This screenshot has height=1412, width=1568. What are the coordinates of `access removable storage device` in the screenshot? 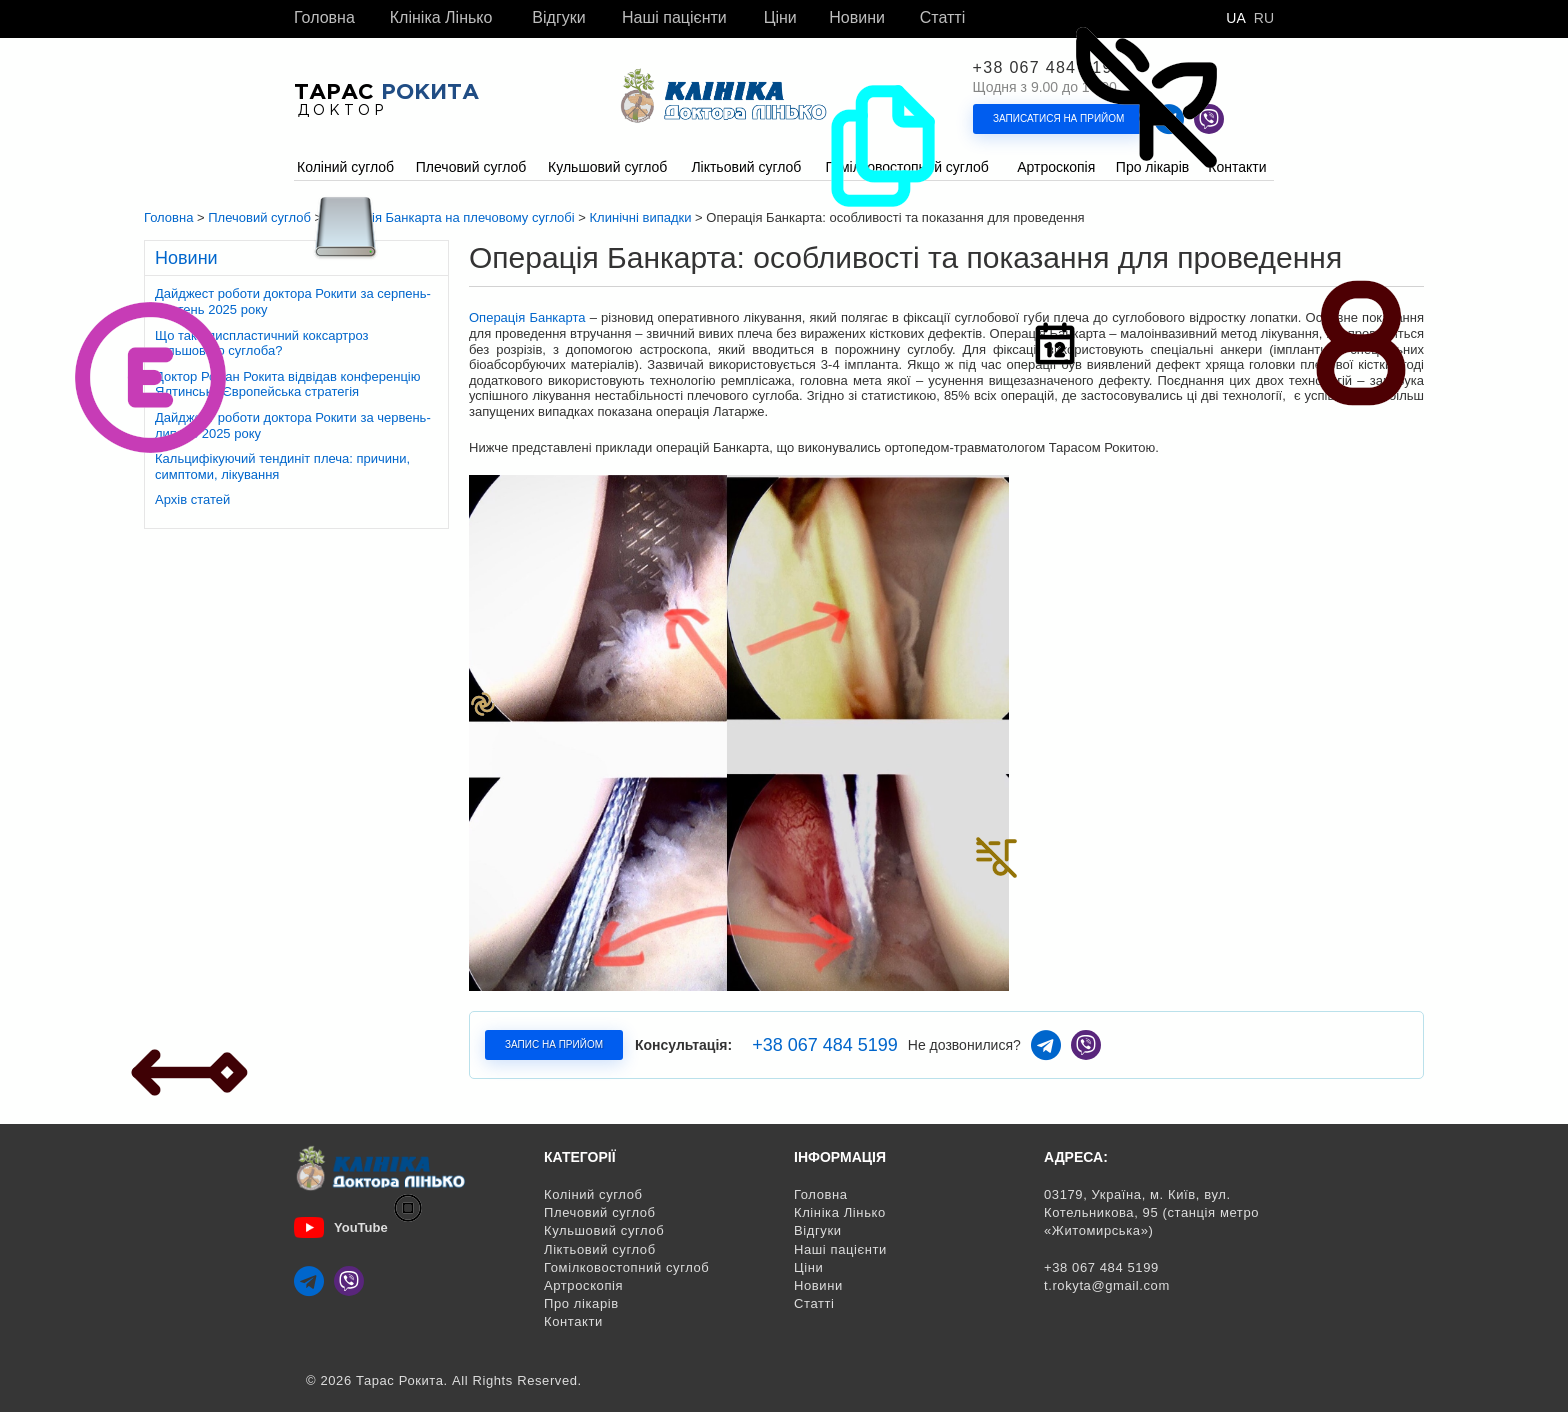 It's located at (345, 227).